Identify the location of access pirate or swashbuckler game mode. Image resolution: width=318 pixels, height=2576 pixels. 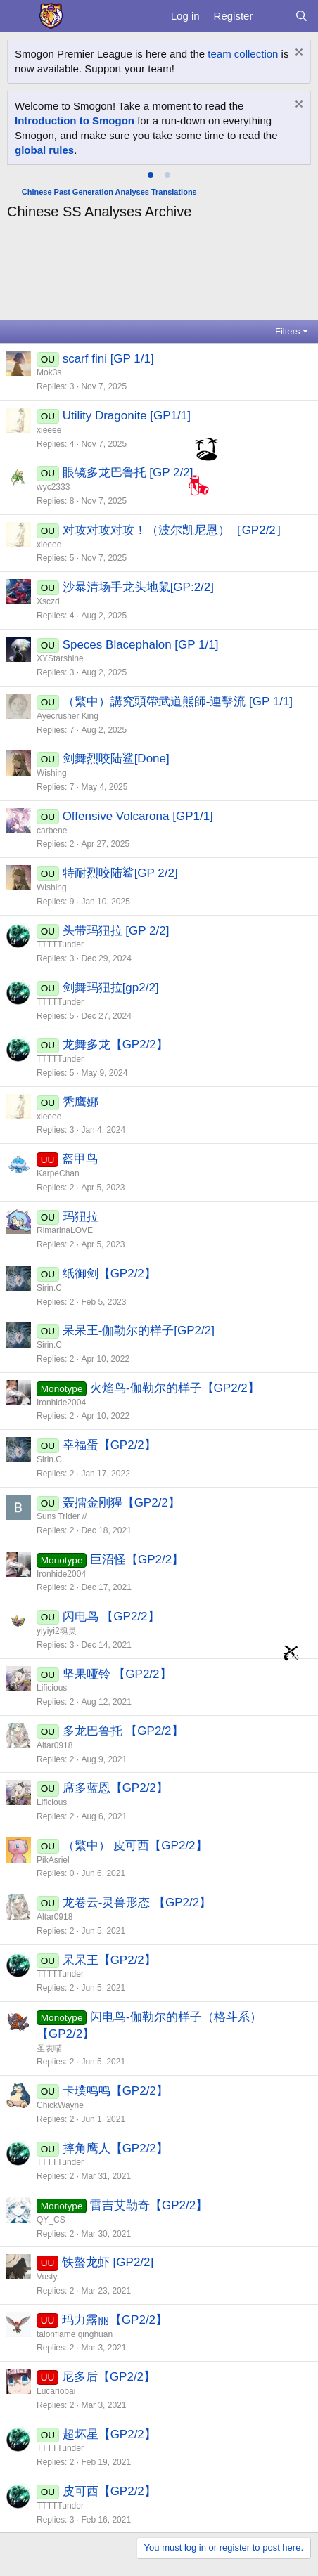
(291, 1653).